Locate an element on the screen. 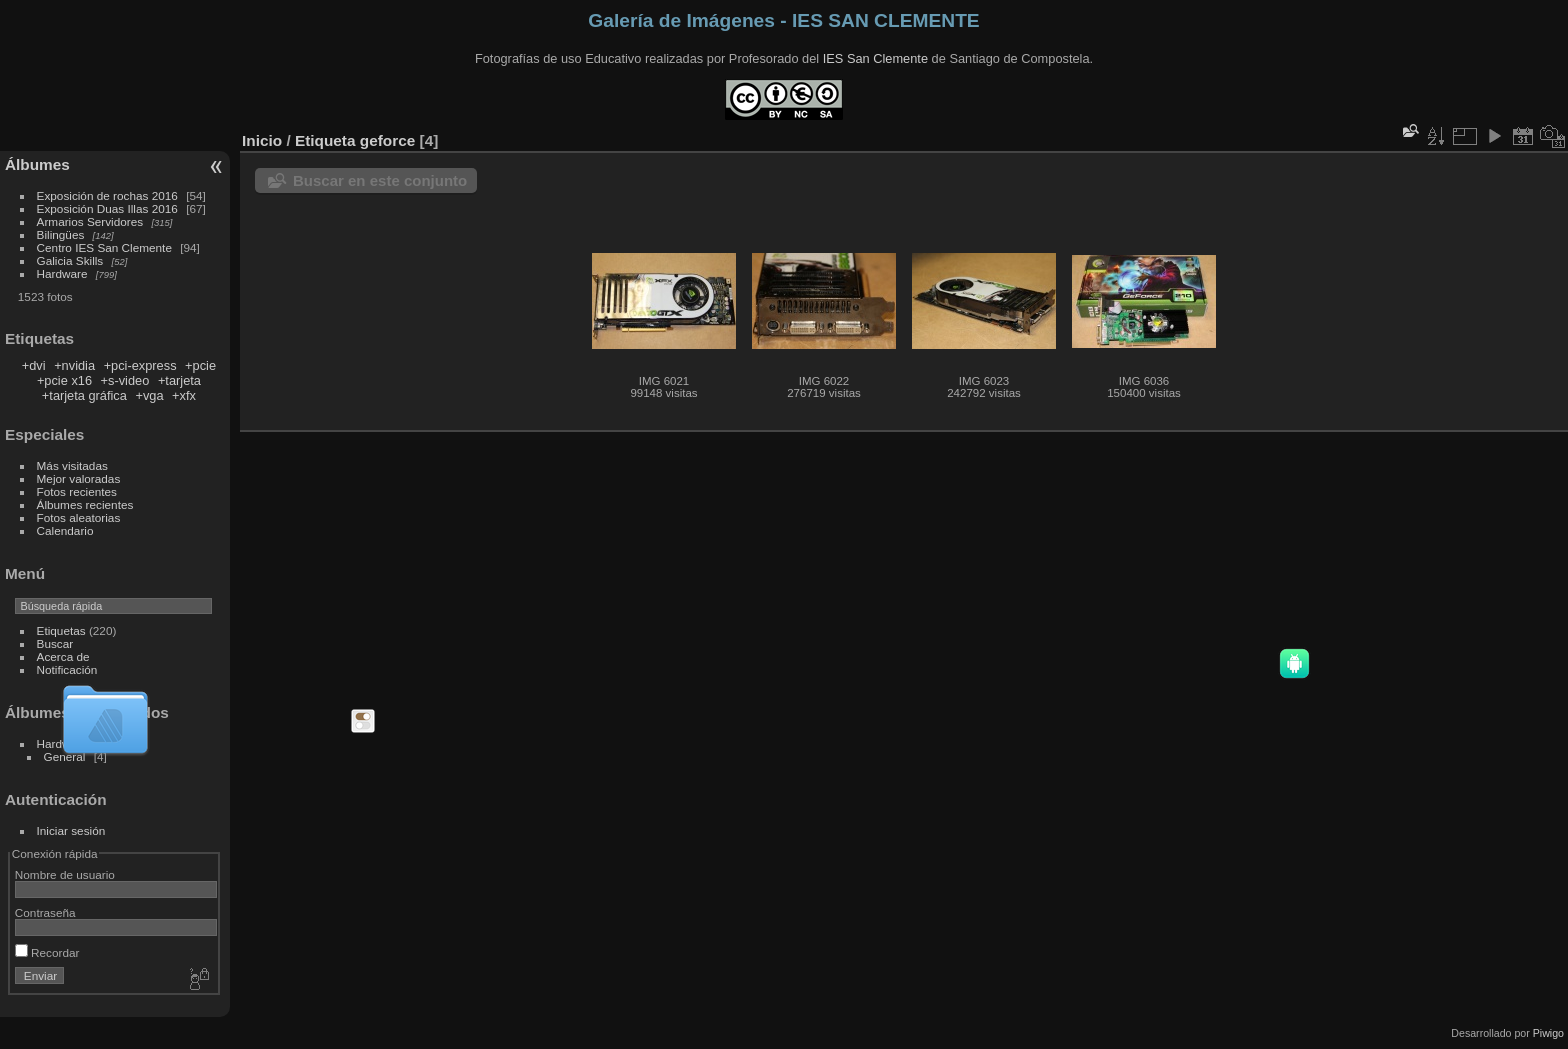 The width and height of the screenshot is (1568, 1049). launch anbox android emulator is located at coordinates (1294, 663).